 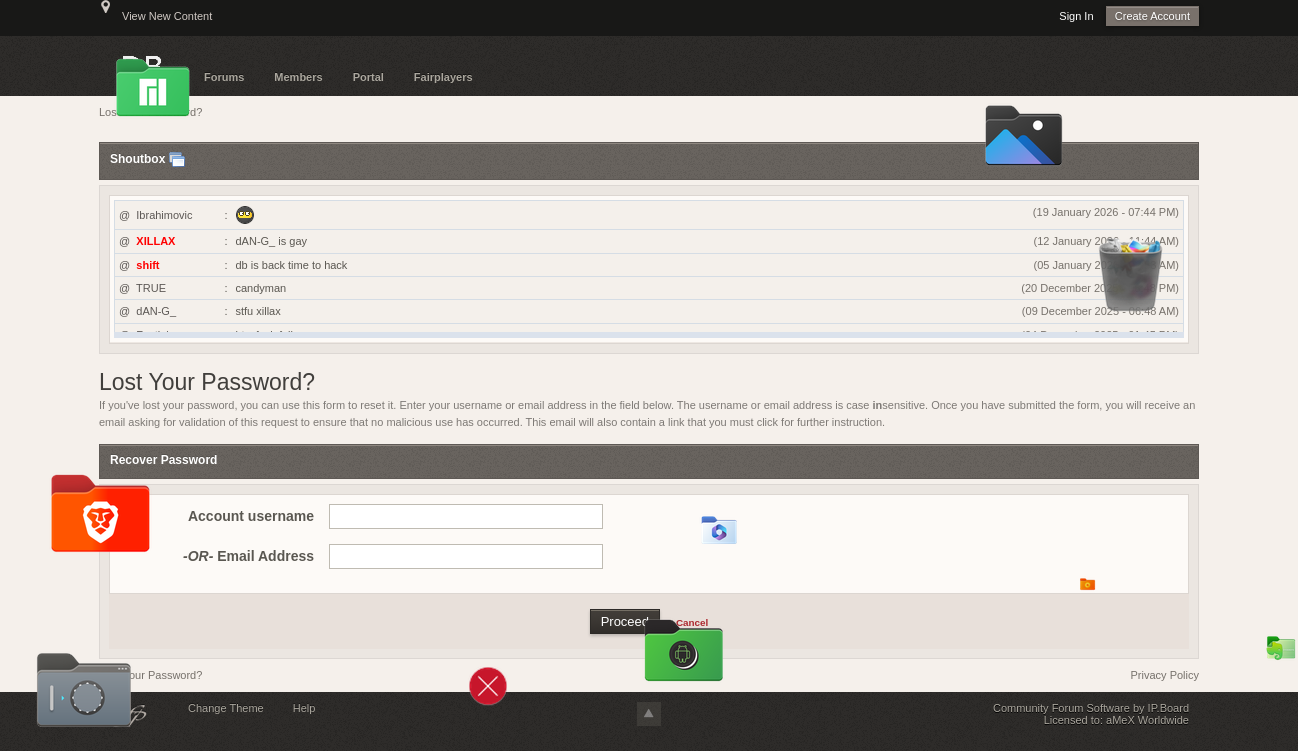 I want to click on open evernote folder, so click(x=1281, y=648).